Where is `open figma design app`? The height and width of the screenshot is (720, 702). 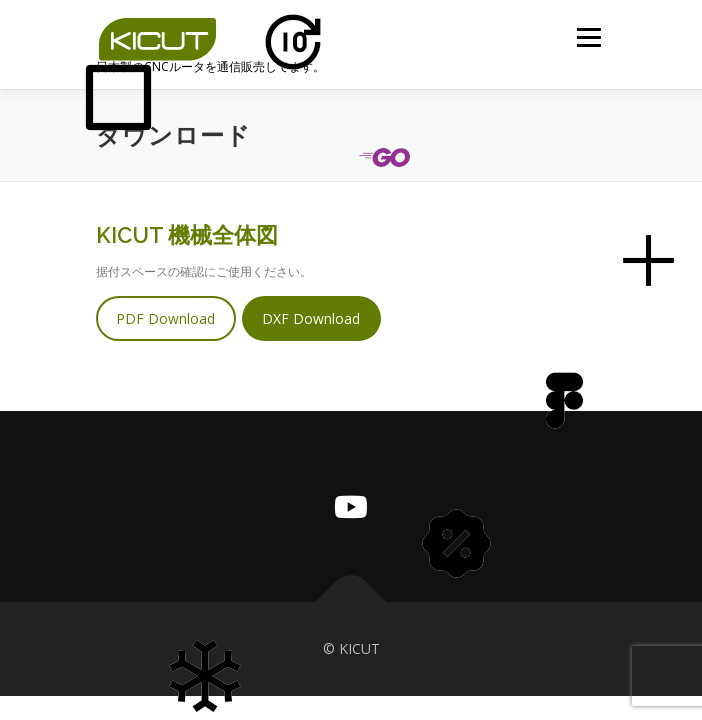 open figma design app is located at coordinates (564, 400).